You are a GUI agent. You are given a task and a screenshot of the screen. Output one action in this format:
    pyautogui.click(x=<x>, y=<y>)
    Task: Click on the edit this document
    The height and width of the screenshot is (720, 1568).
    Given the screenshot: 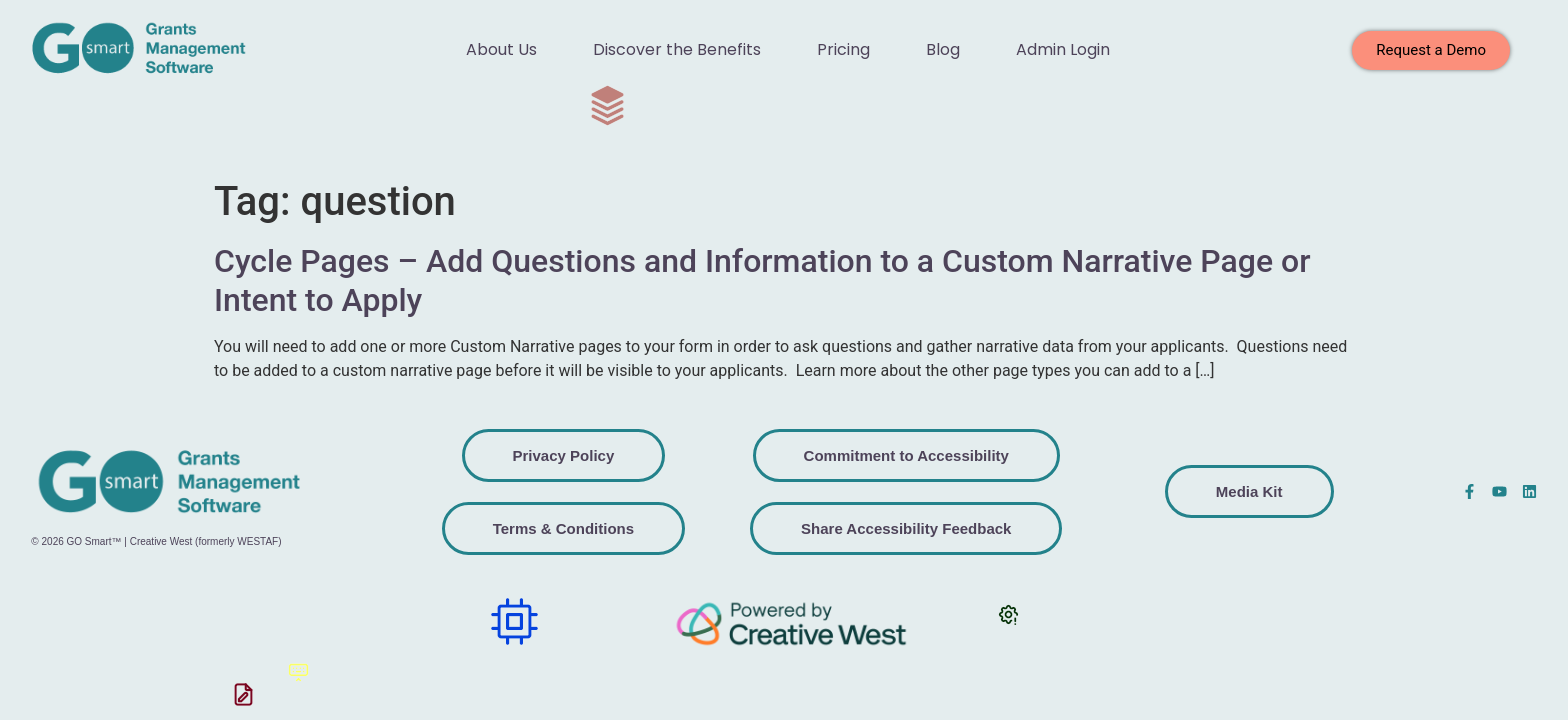 What is the action you would take?
    pyautogui.click(x=243, y=694)
    